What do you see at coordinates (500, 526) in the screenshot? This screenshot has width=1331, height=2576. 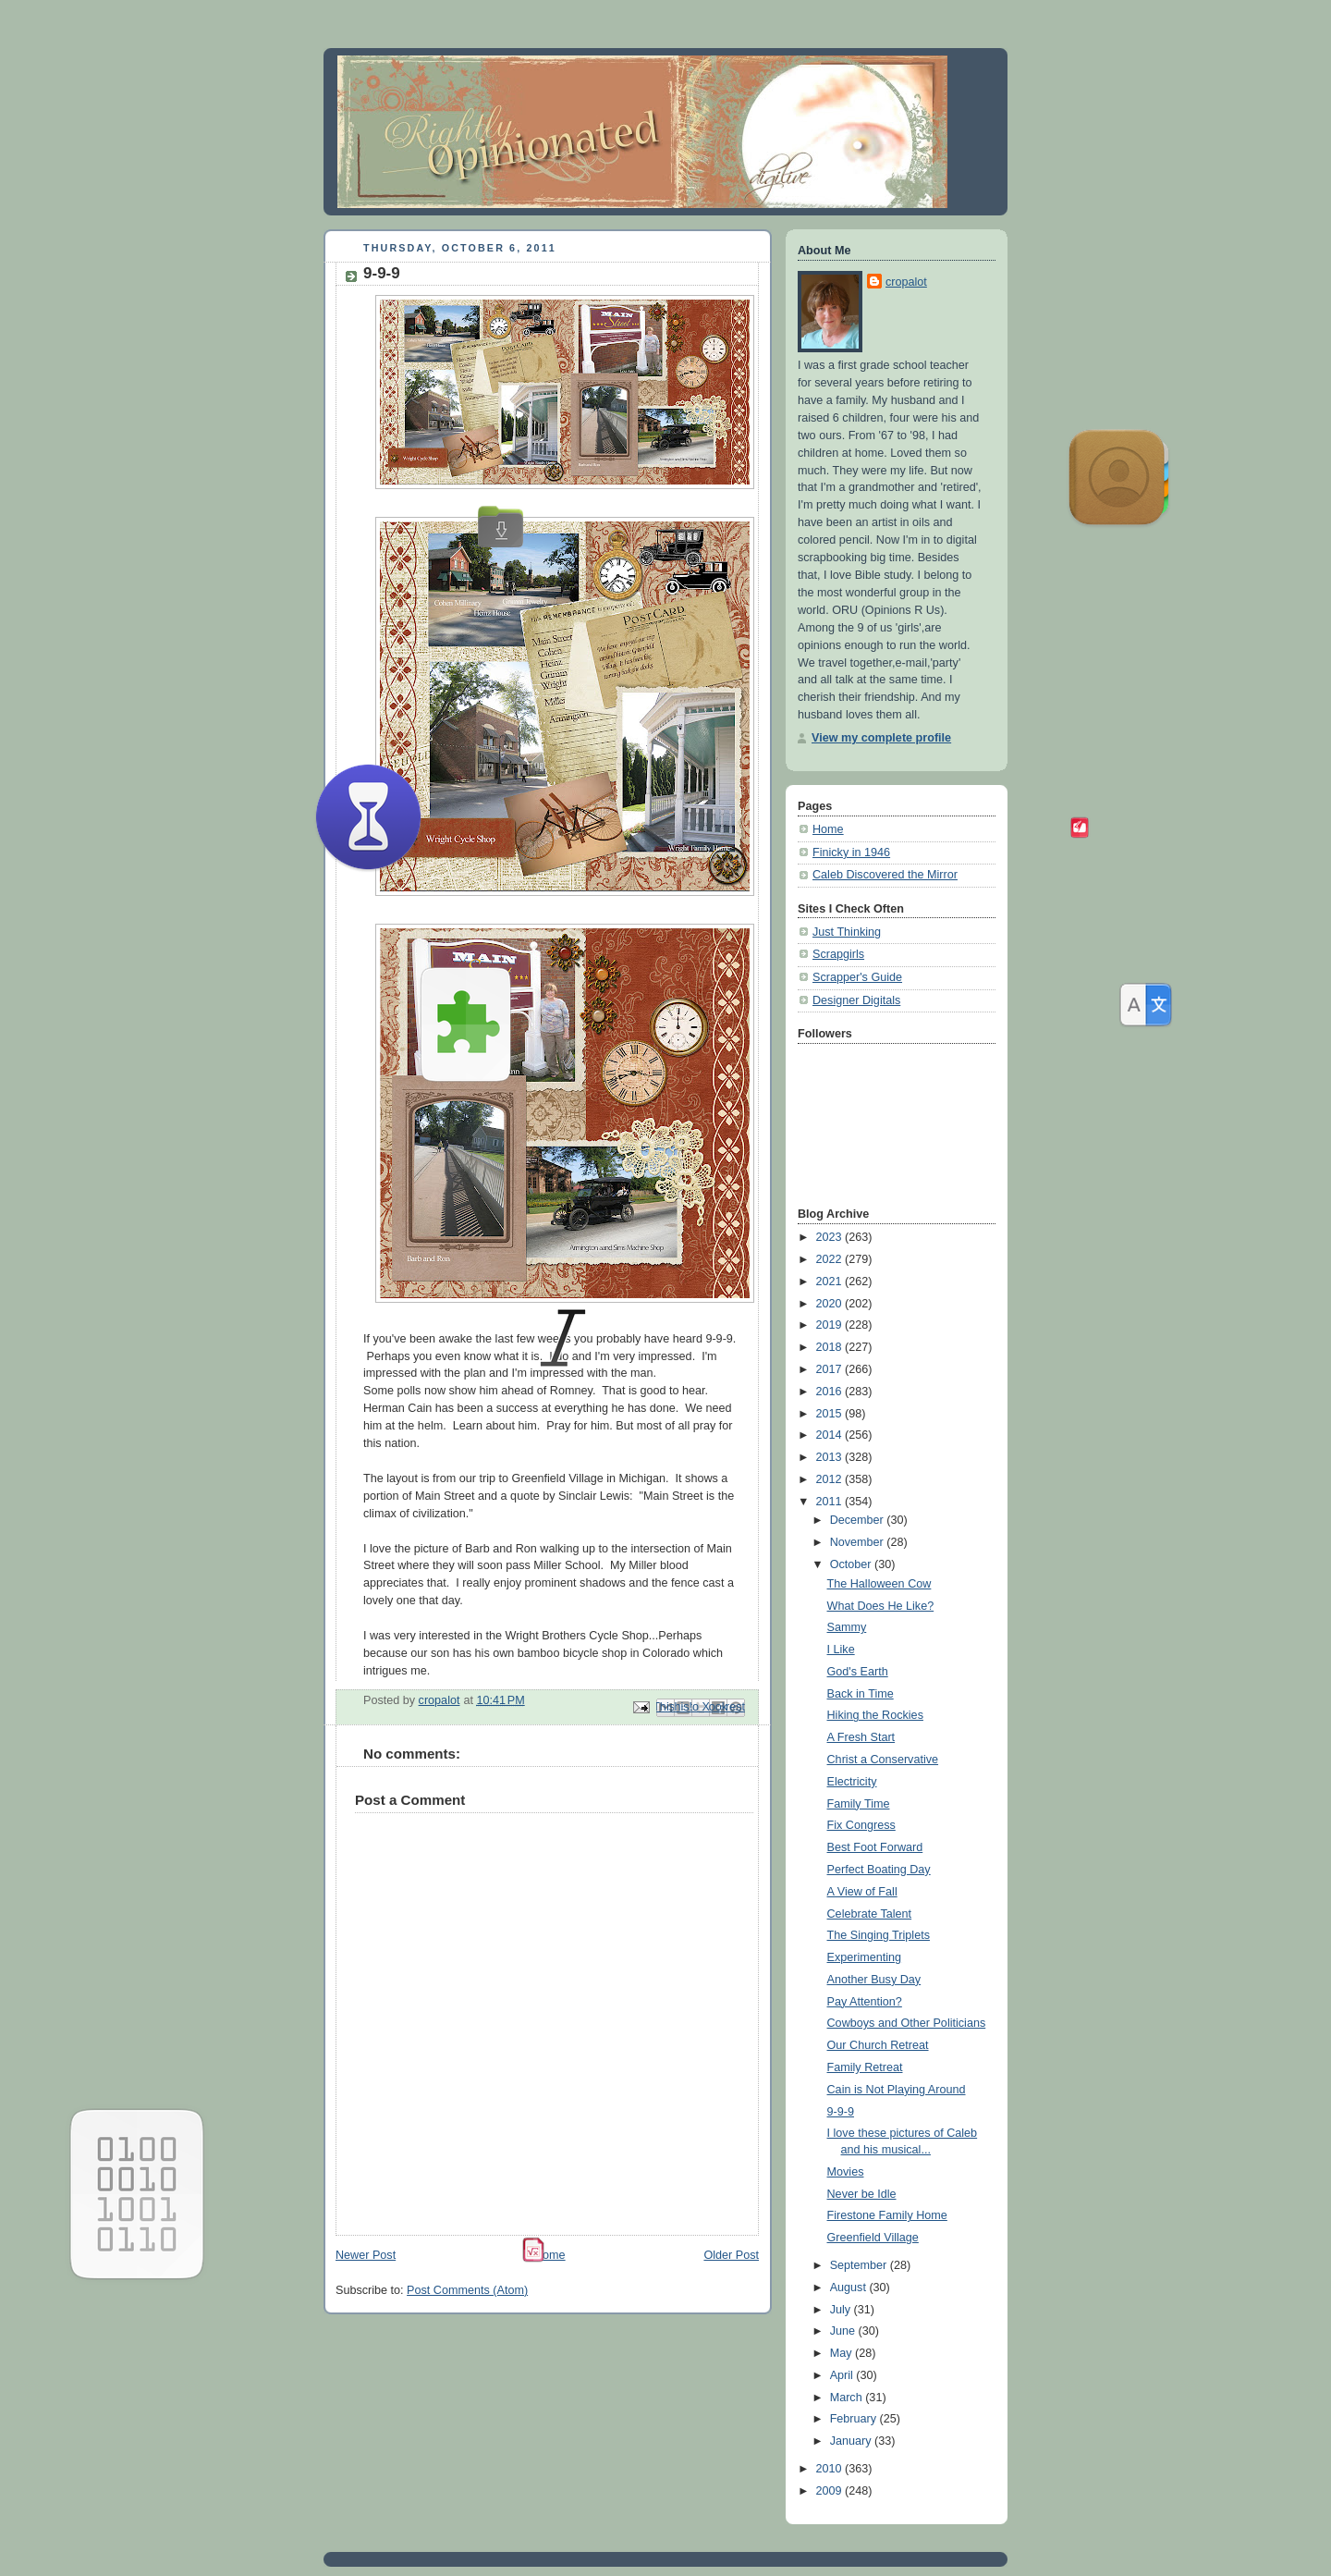 I see `open your downloads folder` at bounding box center [500, 526].